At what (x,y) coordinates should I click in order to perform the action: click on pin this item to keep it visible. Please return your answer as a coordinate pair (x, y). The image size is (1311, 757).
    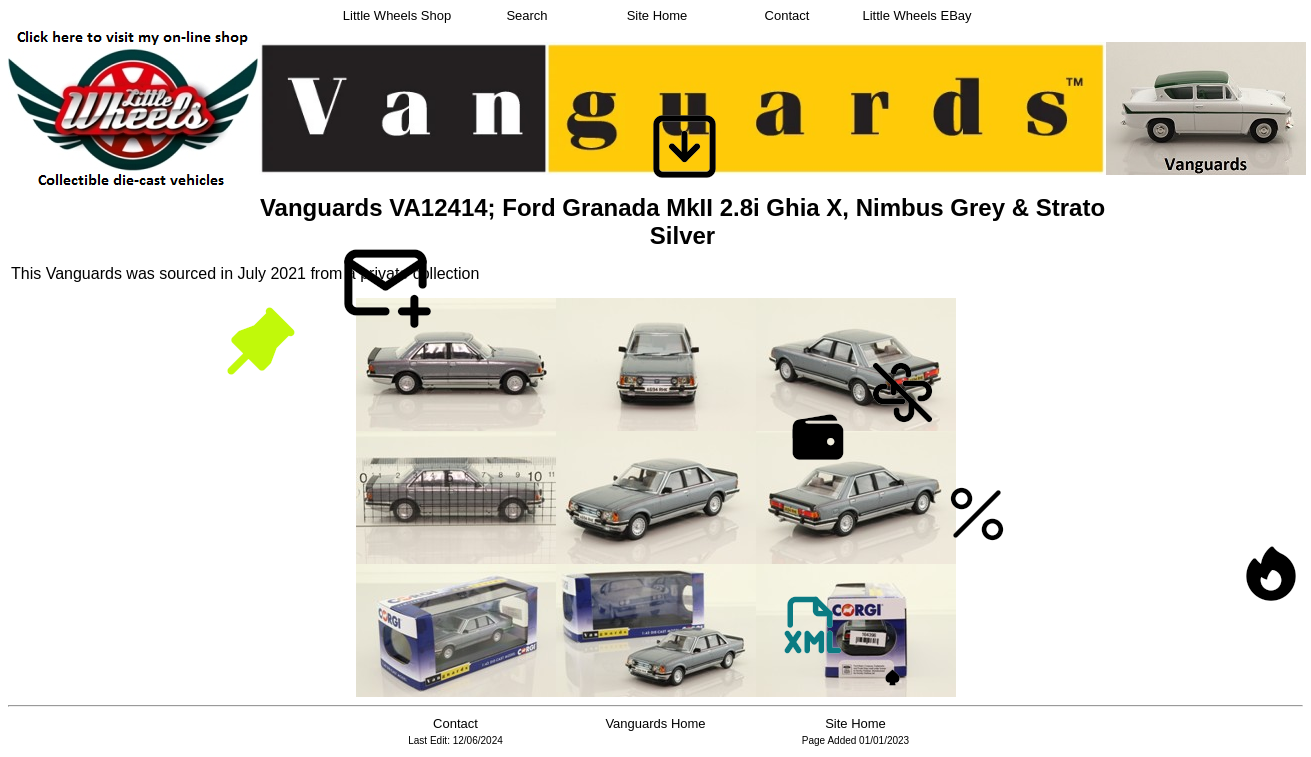
    Looking at the image, I should click on (260, 342).